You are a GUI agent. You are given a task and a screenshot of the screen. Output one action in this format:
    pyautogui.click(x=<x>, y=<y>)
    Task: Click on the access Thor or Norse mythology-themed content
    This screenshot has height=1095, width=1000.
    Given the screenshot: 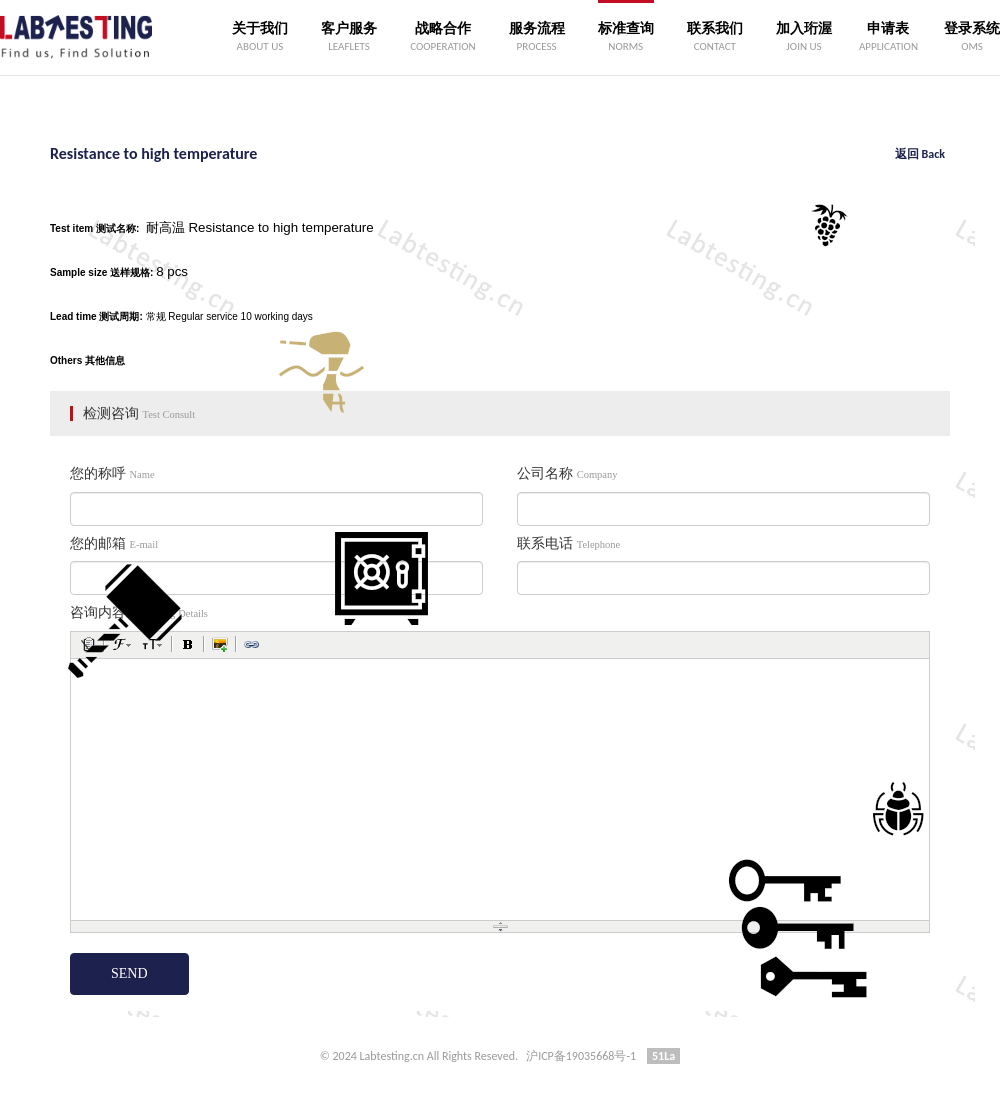 What is the action you would take?
    pyautogui.click(x=124, y=621)
    